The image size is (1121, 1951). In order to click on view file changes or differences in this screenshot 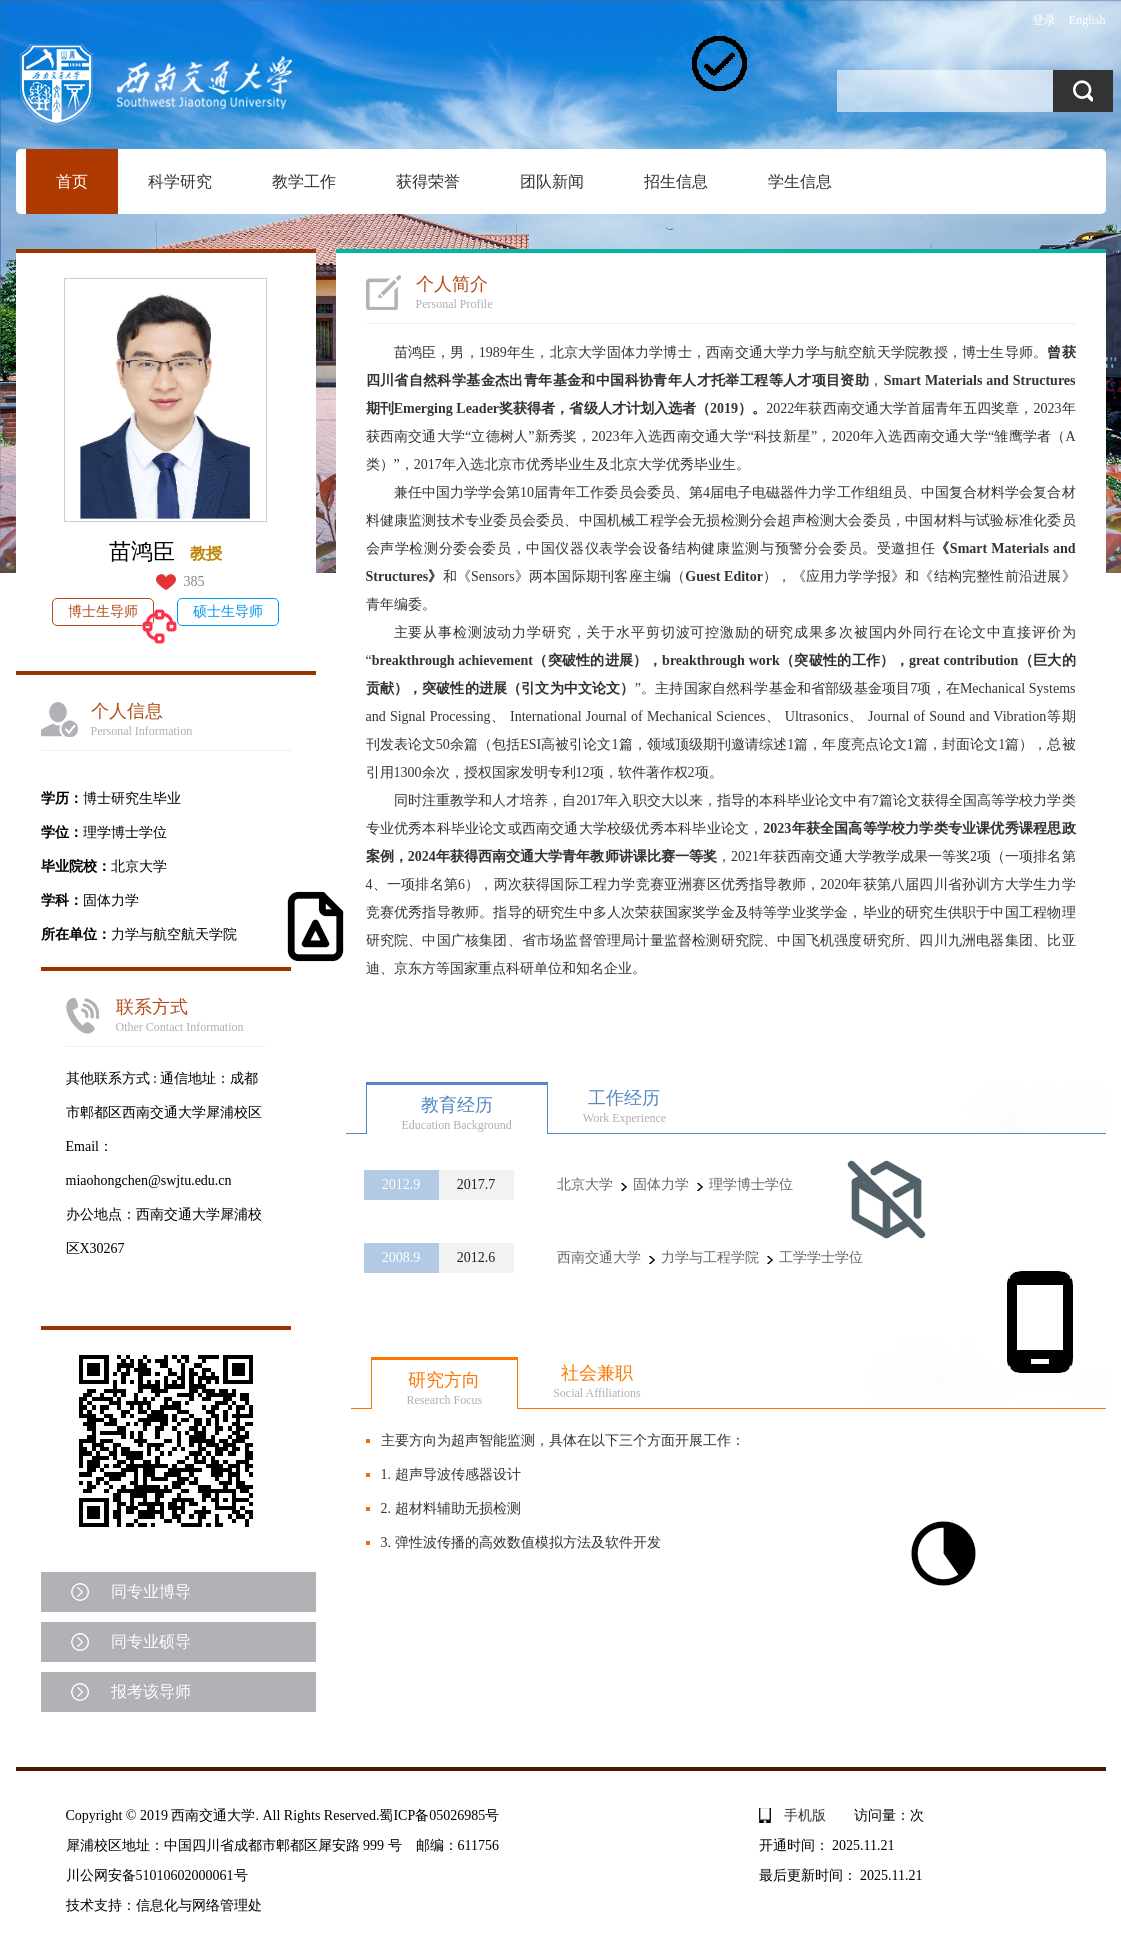, I will do `click(315, 926)`.